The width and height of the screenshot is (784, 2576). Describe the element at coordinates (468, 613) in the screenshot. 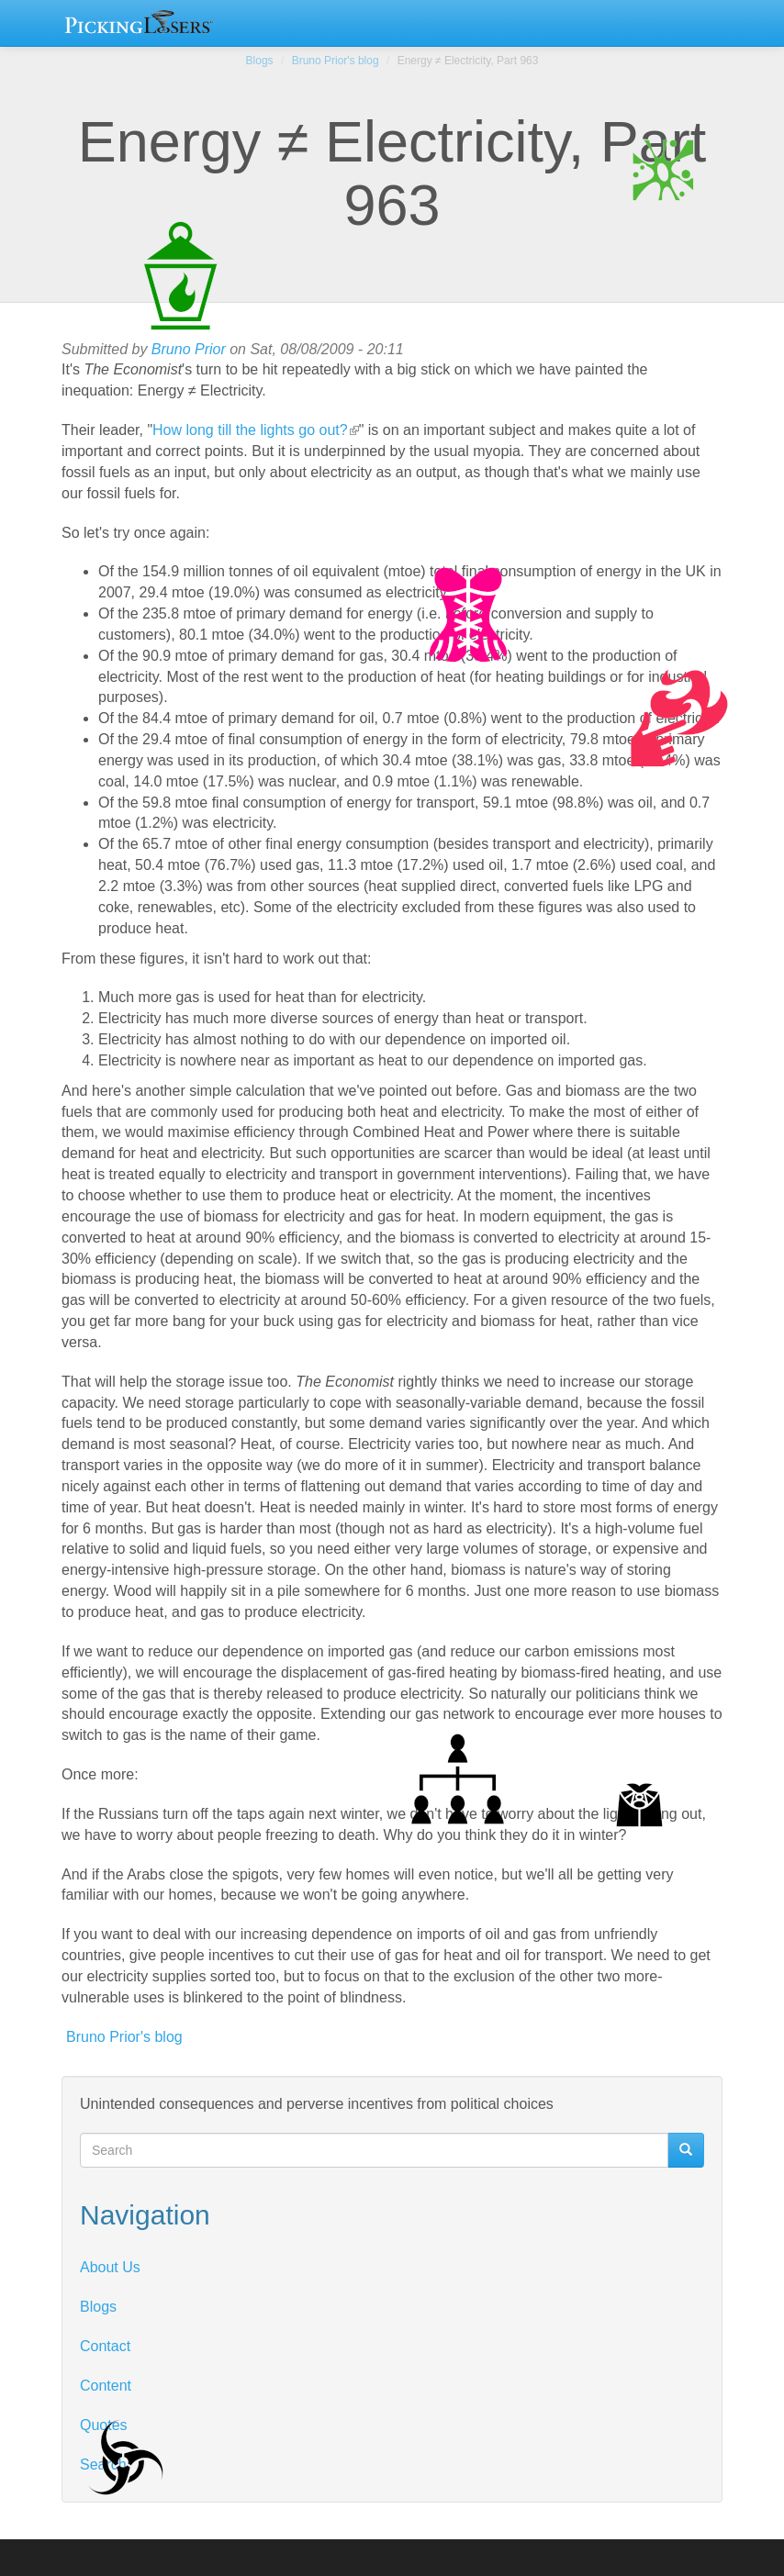

I see `select corset clothing item in game inventory` at that location.